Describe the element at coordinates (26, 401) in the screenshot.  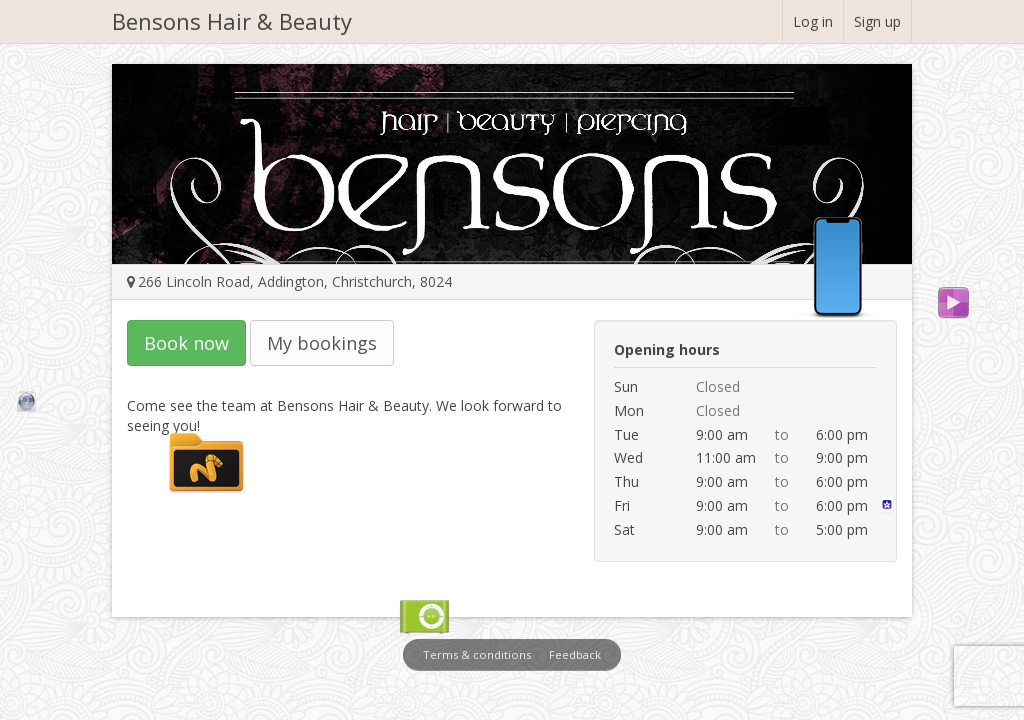
I see `connect to a network file server` at that location.